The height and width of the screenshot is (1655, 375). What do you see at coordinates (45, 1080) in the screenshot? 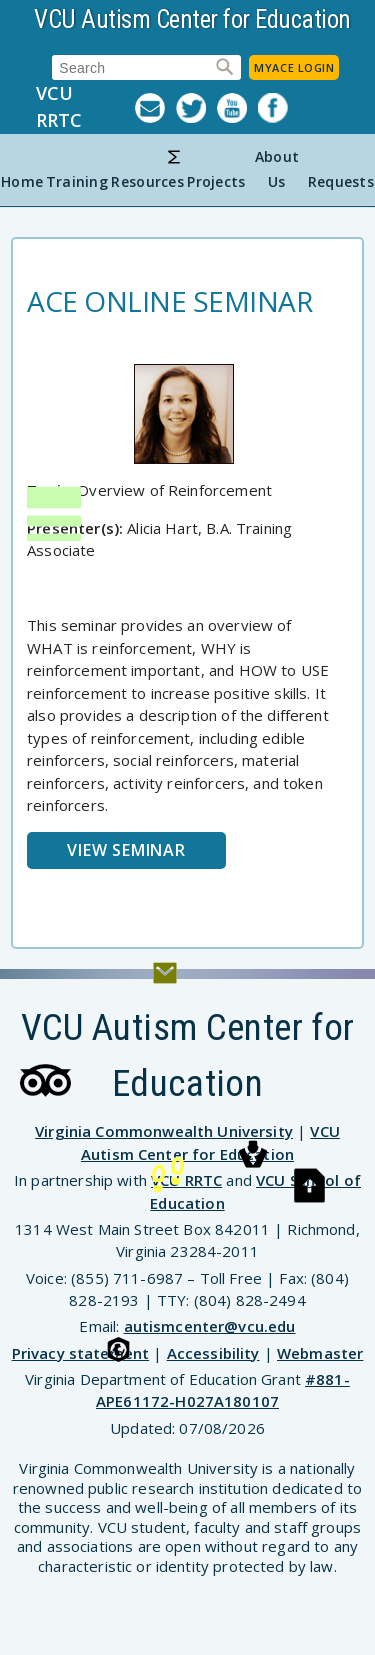
I see `open tripadvisor app` at bounding box center [45, 1080].